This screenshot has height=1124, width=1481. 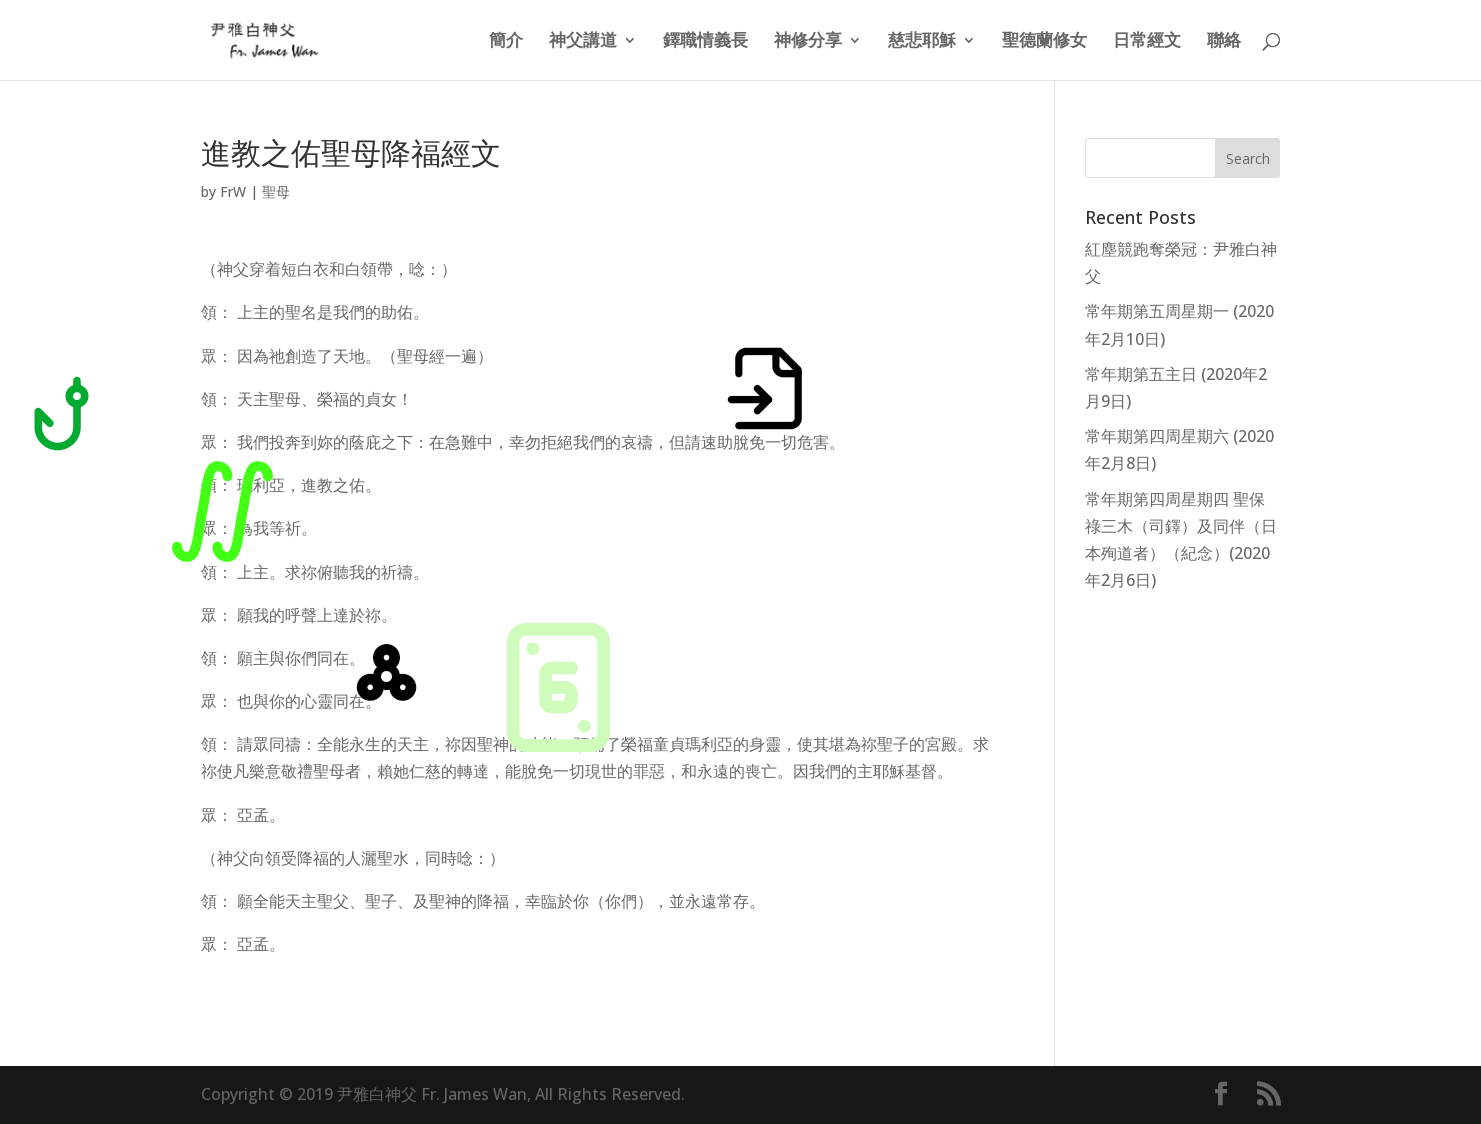 What do you see at coordinates (61, 415) in the screenshot?
I see `fishing or angling activity` at bounding box center [61, 415].